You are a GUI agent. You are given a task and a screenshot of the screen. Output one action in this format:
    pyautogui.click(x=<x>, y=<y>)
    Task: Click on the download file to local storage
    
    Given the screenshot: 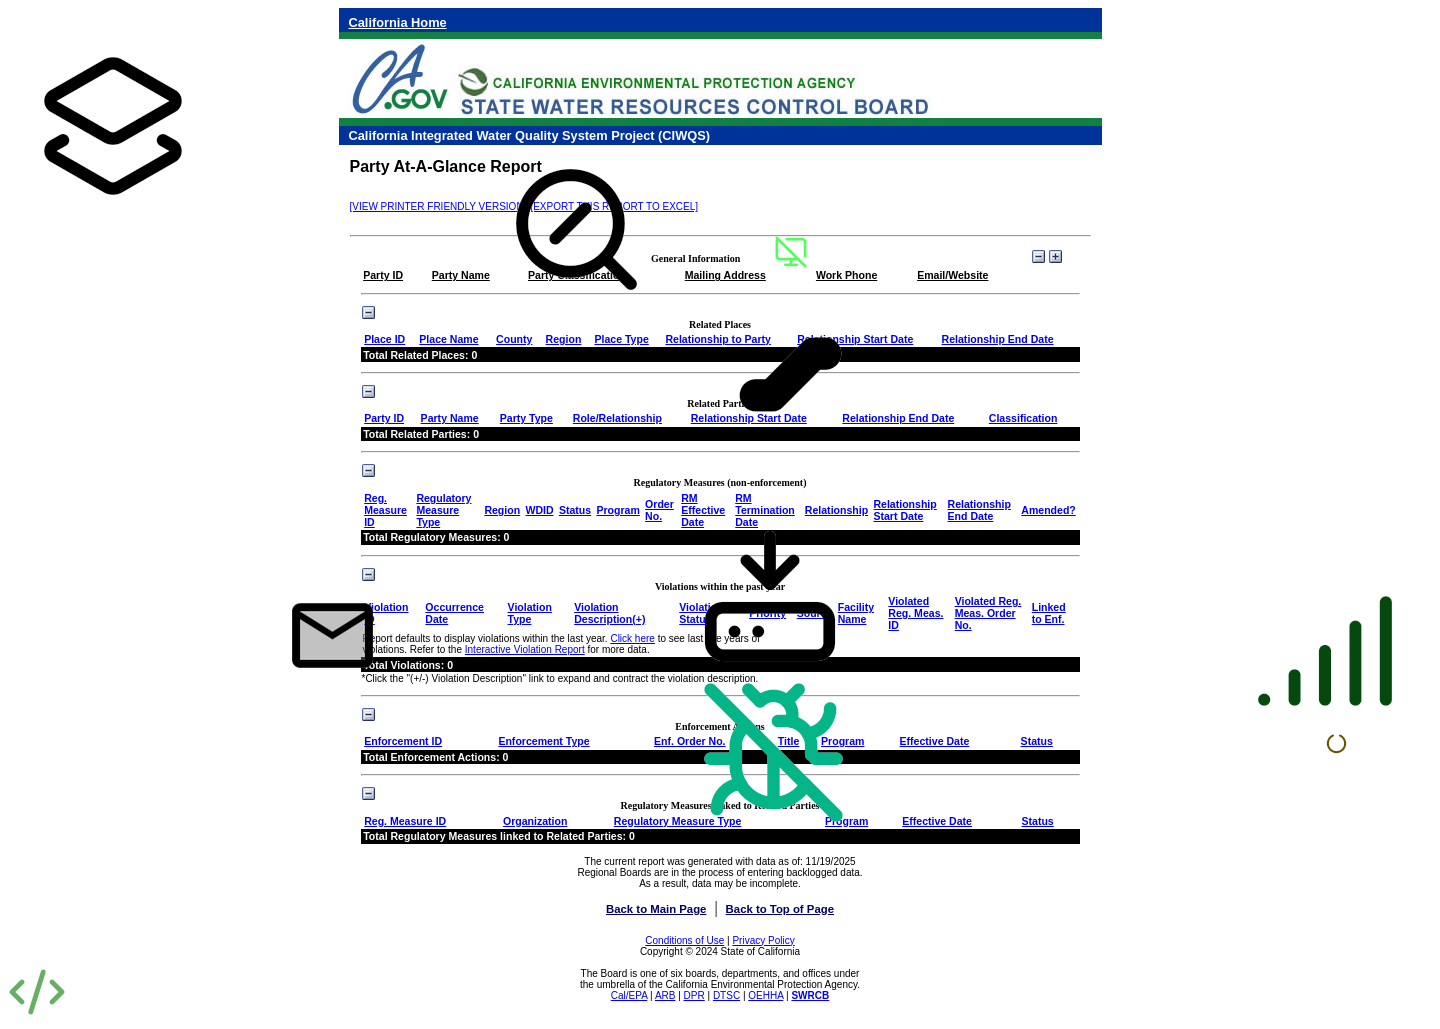 What is the action you would take?
    pyautogui.click(x=770, y=596)
    